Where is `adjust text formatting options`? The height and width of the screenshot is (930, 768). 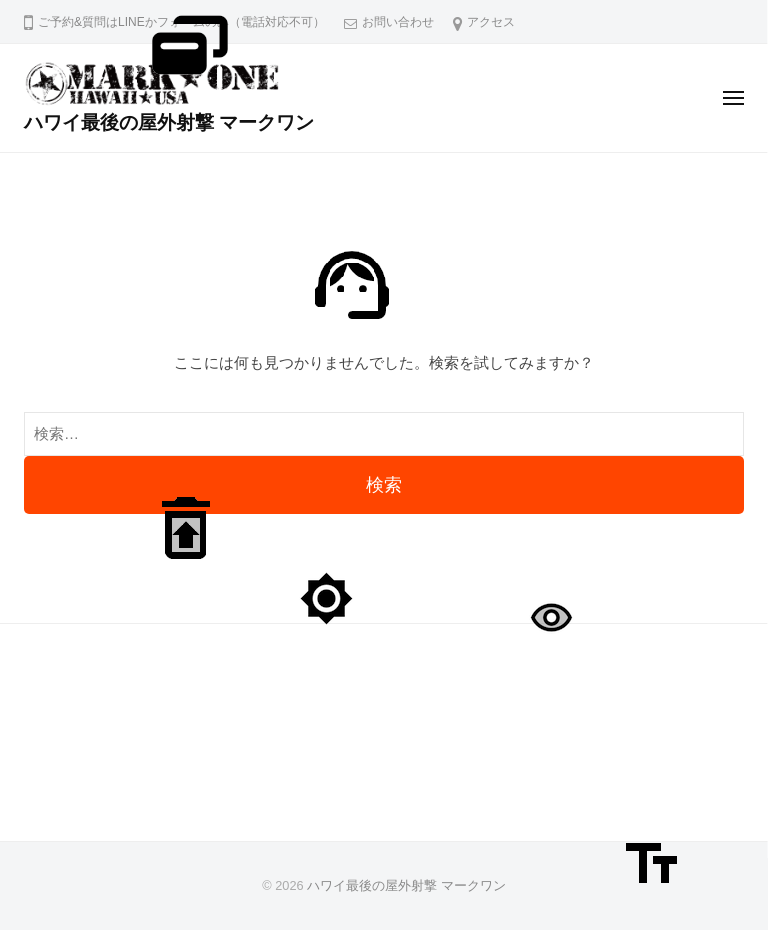 adjust text formatting options is located at coordinates (651, 864).